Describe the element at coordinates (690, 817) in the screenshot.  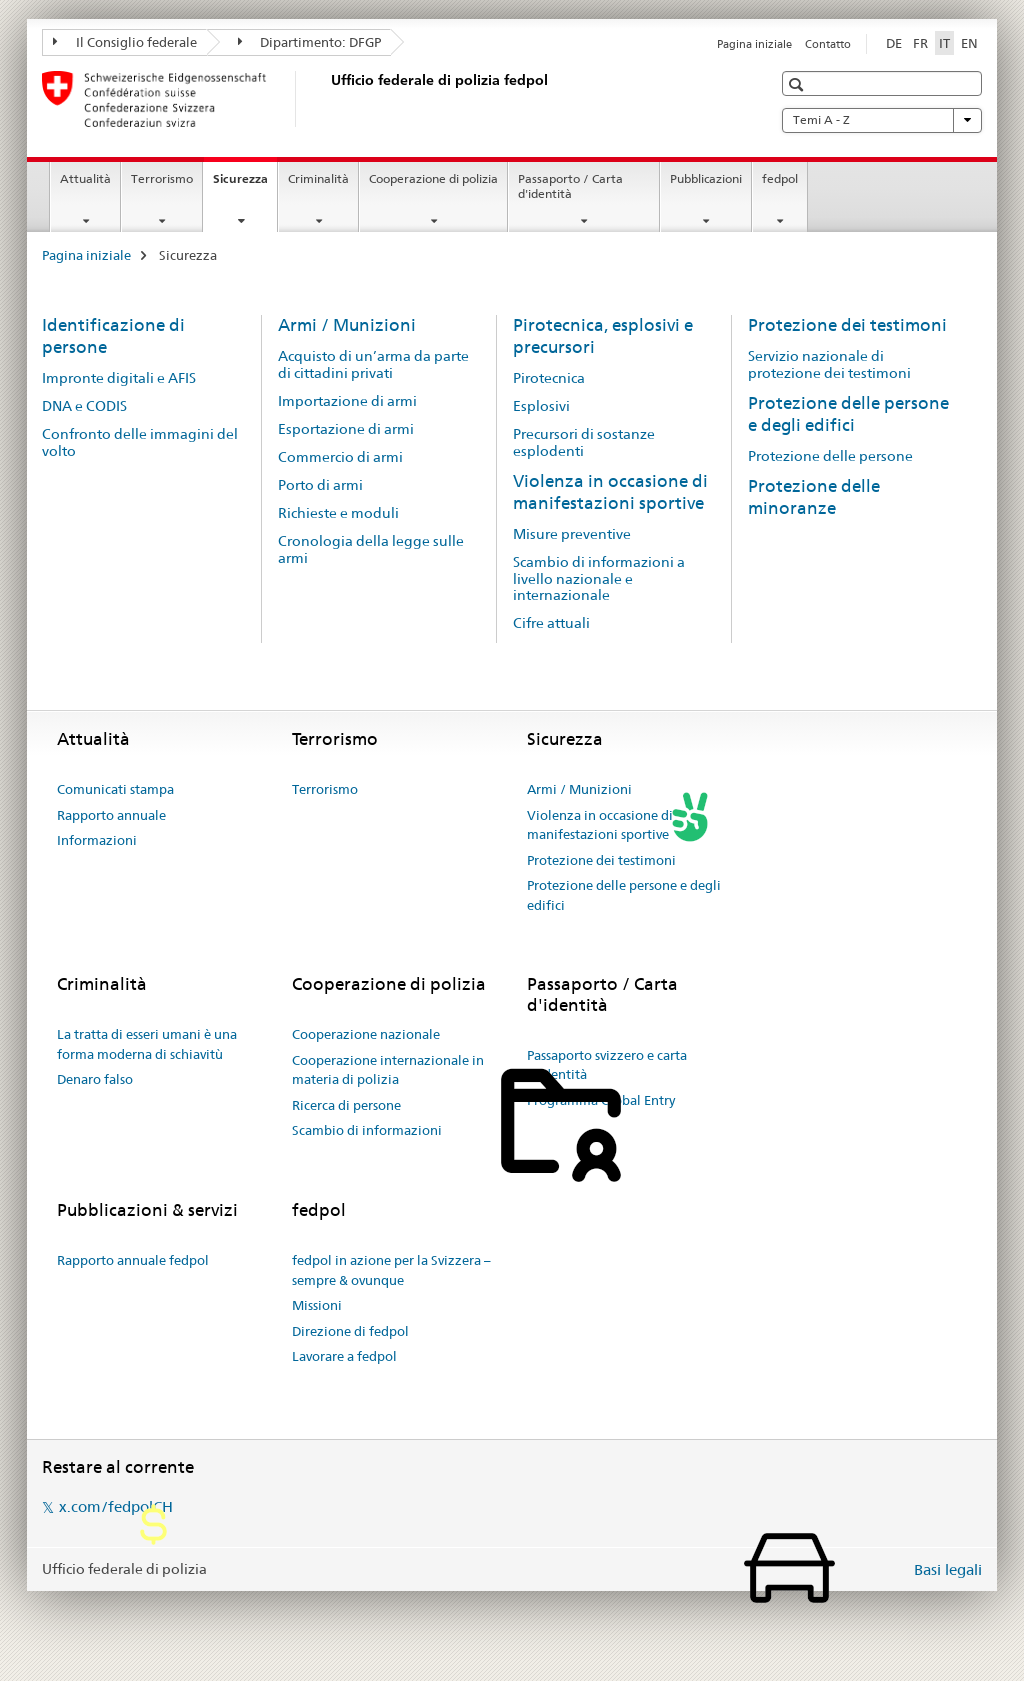
I see `send a peace sign or friendly gesture` at that location.